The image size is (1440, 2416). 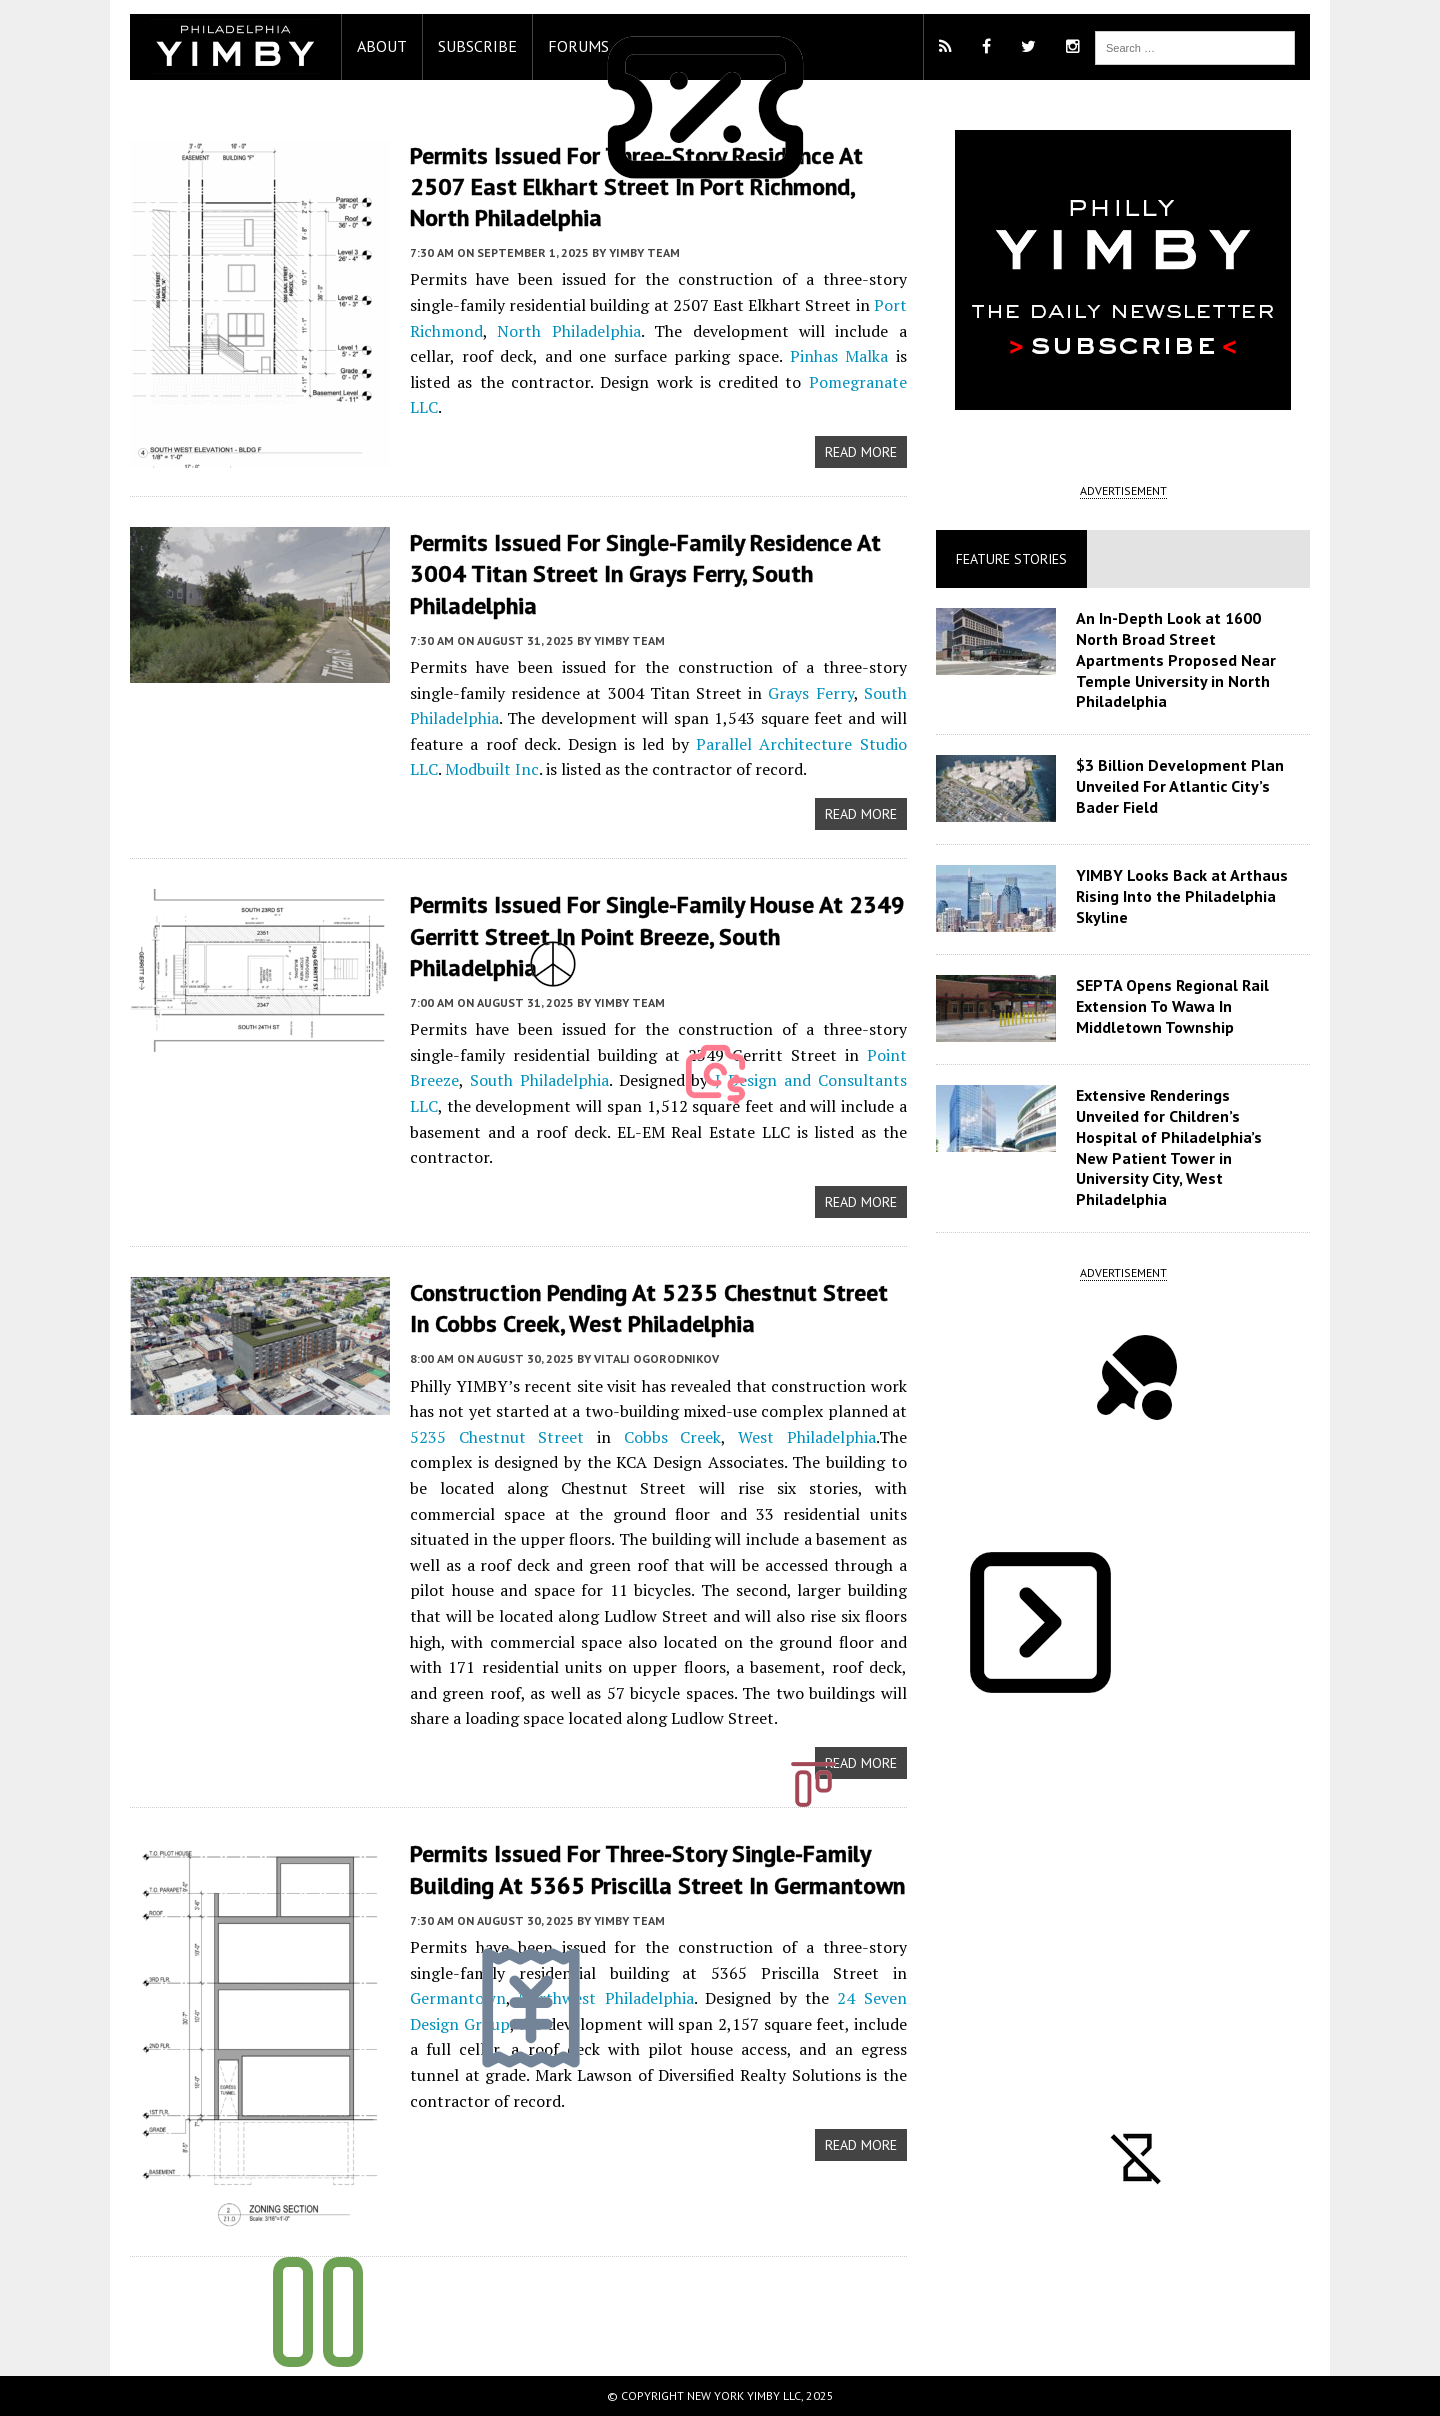 What do you see at coordinates (1137, 2157) in the screenshot?
I see `timer or countdown feature disabled` at bounding box center [1137, 2157].